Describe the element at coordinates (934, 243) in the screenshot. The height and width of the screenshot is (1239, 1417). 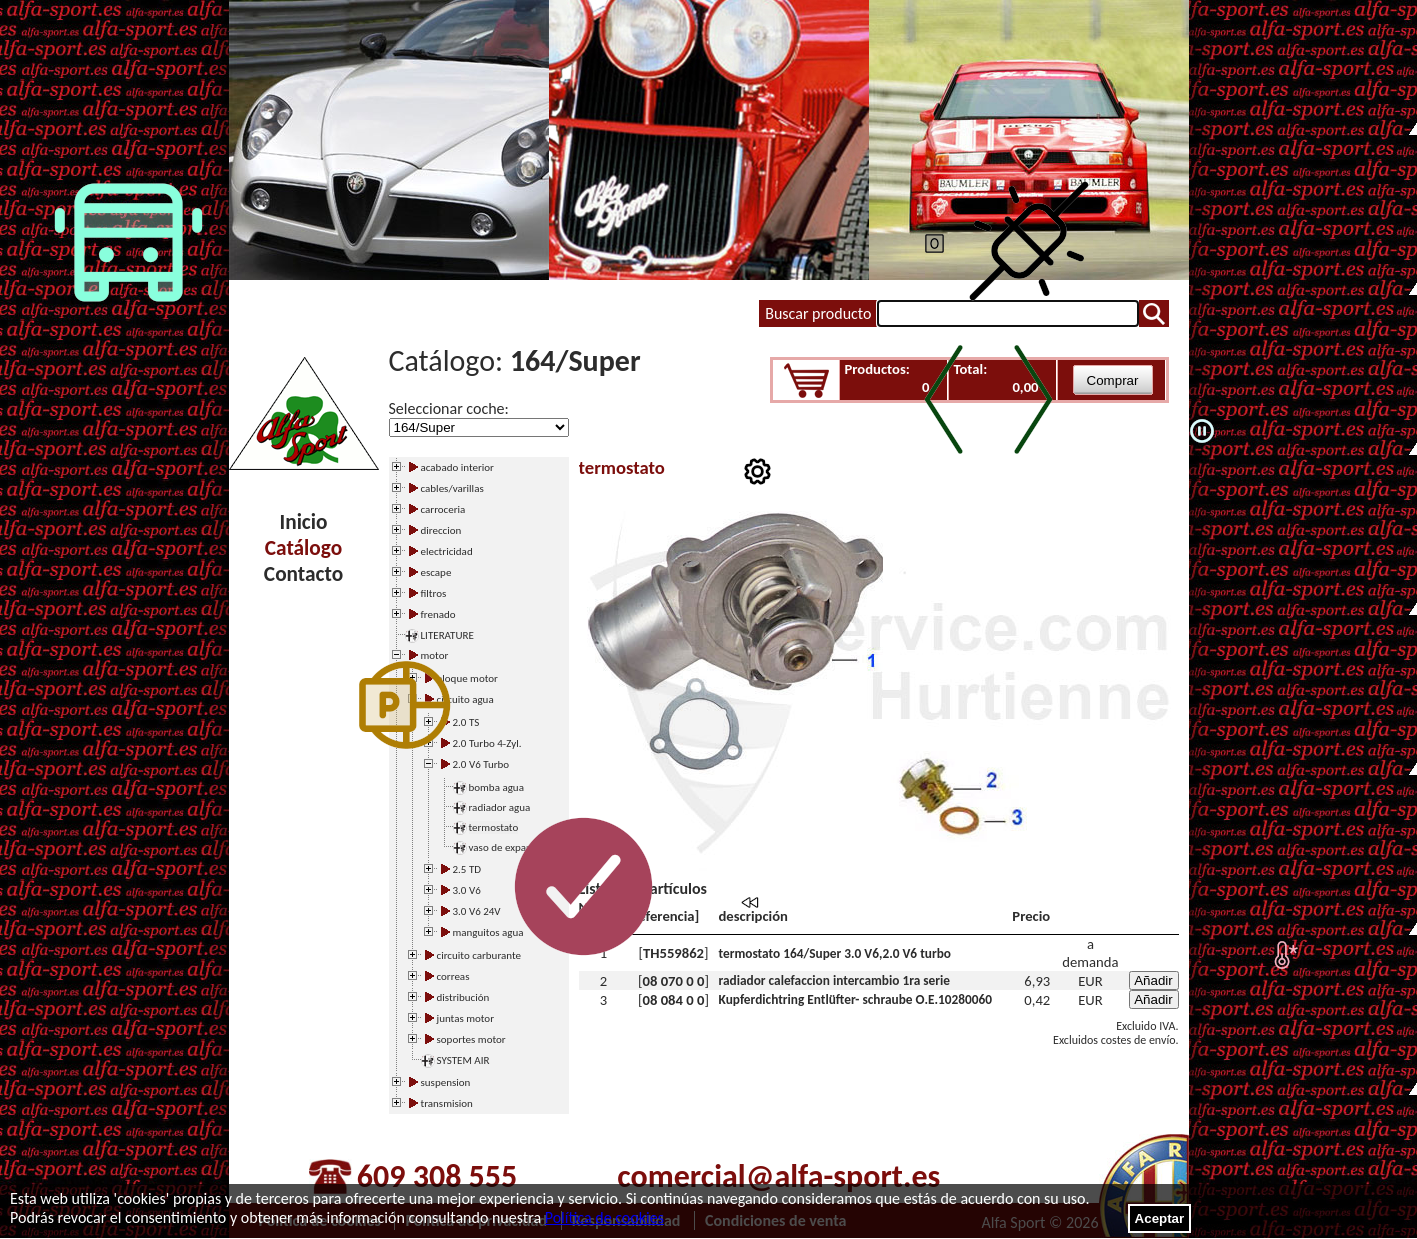
I see `indicates the number zero in a numeric input or display` at that location.